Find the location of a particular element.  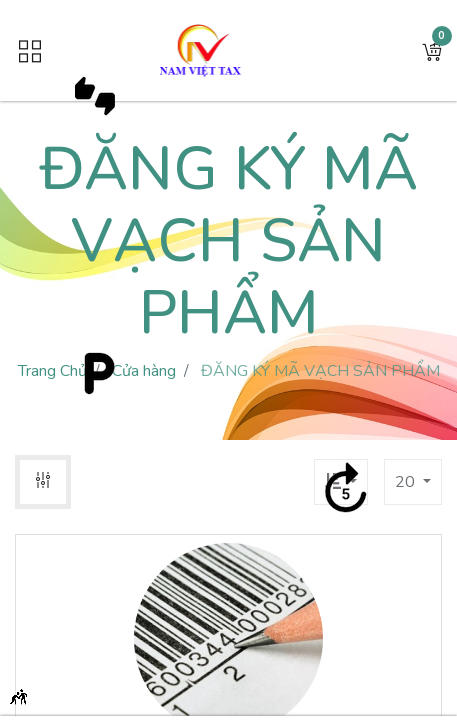

rate or provide feedback is located at coordinates (95, 96).